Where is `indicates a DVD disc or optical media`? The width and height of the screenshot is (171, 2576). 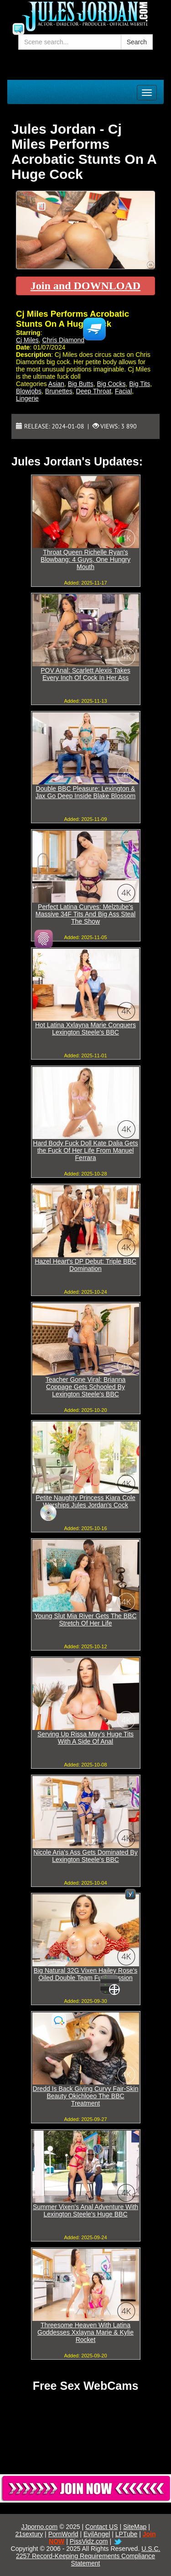 indicates a DVD disc or optical media is located at coordinates (48, 1513).